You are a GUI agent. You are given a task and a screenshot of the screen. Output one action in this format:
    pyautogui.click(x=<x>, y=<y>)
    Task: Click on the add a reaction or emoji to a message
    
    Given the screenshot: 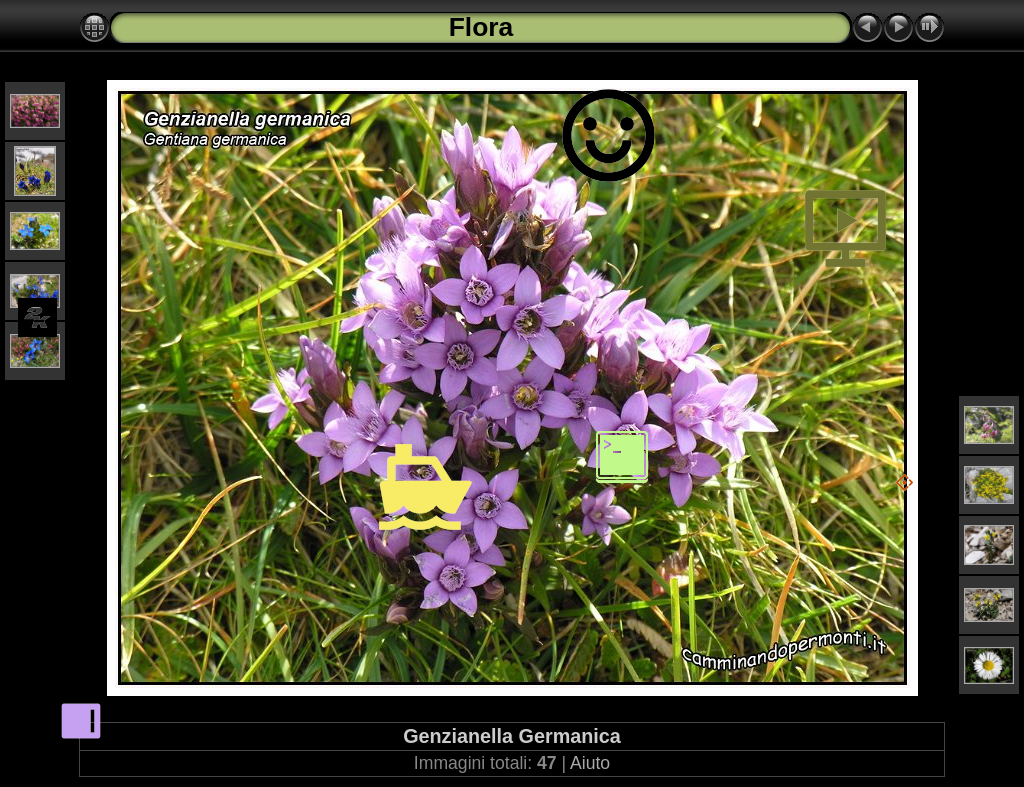 What is the action you would take?
    pyautogui.click(x=608, y=135)
    